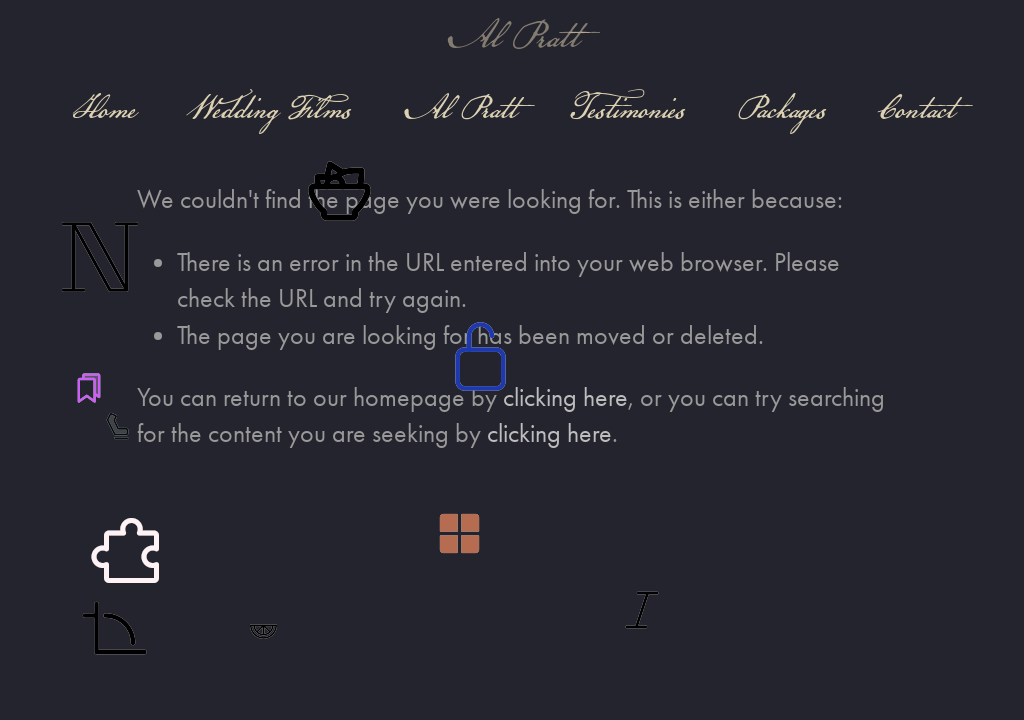 The height and width of the screenshot is (720, 1024). I want to click on open Notion app, so click(100, 257).